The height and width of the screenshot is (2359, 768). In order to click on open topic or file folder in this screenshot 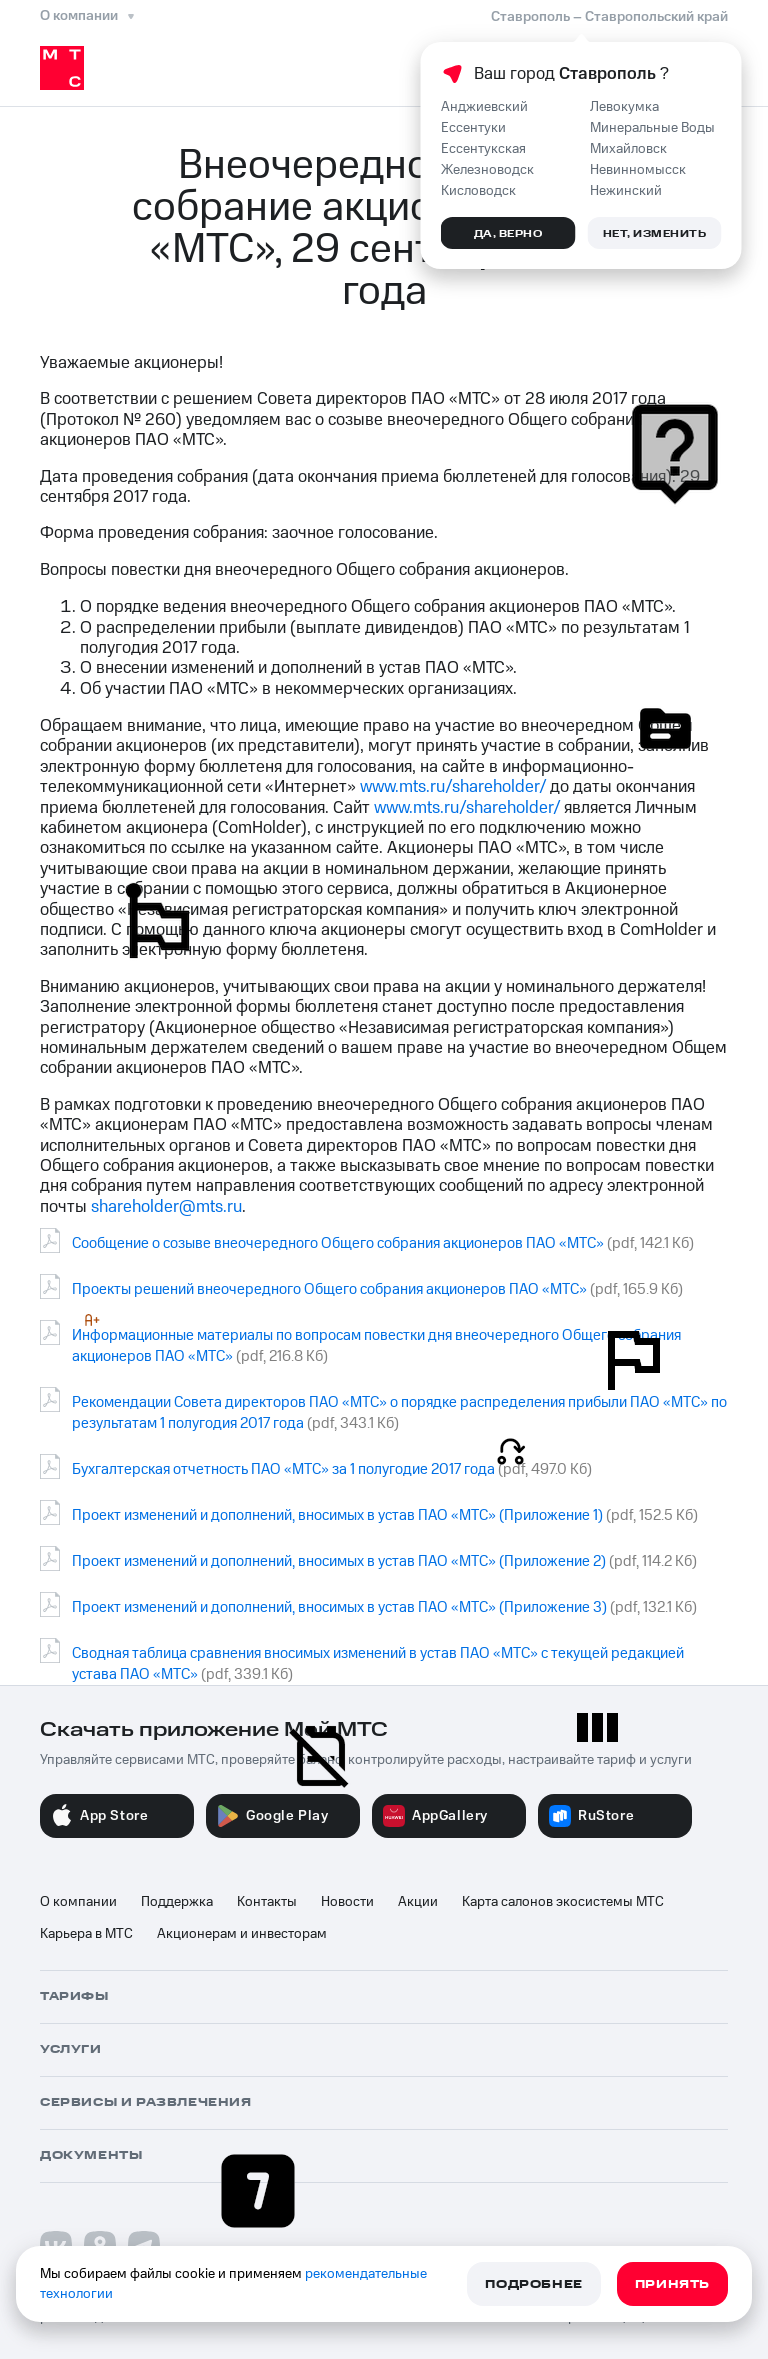, I will do `click(665, 728)`.